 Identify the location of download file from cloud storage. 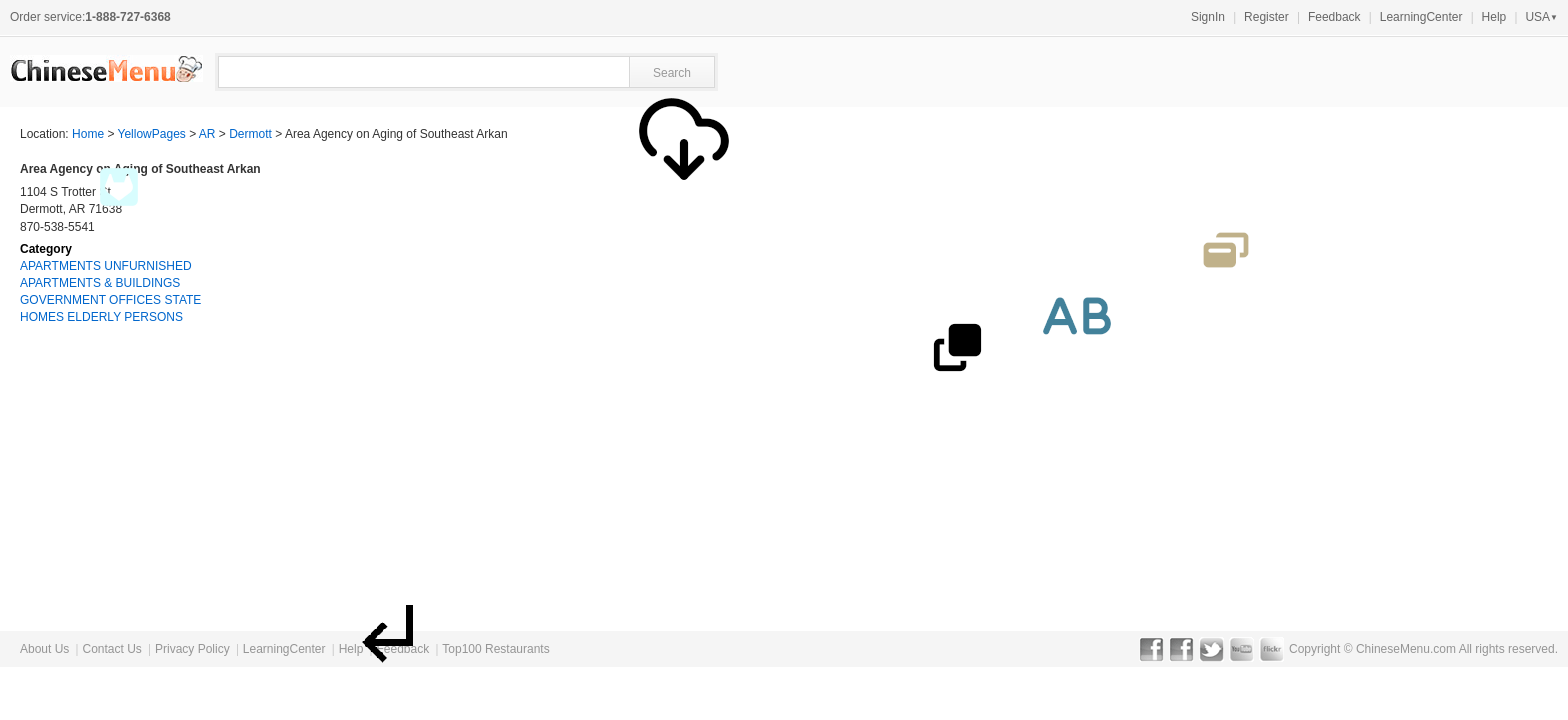
(684, 139).